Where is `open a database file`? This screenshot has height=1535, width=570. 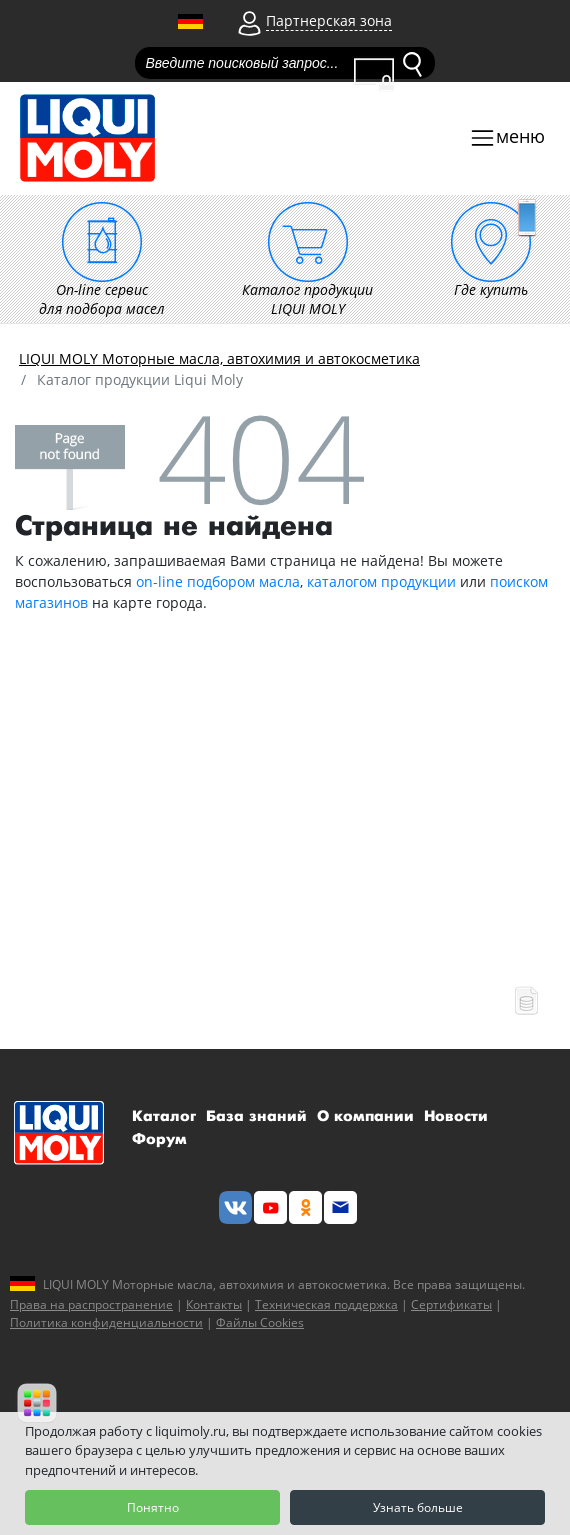 open a database file is located at coordinates (526, 1000).